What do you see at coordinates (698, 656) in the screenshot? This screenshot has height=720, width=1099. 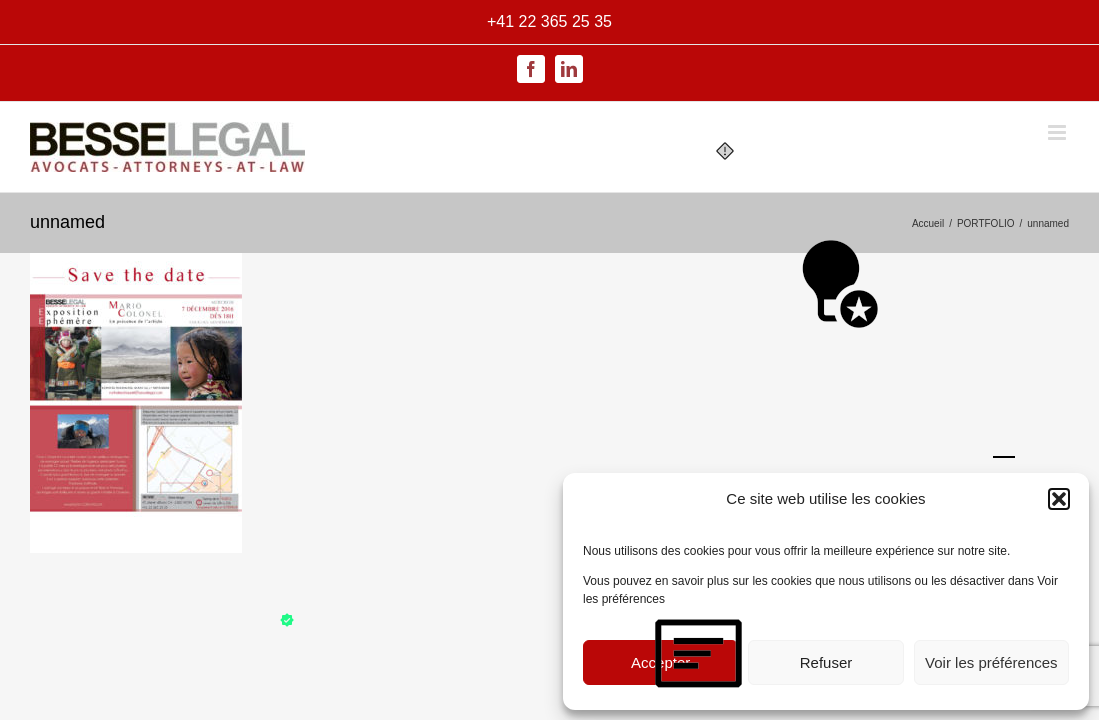 I see `add a new note or document` at bounding box center [698, 656].